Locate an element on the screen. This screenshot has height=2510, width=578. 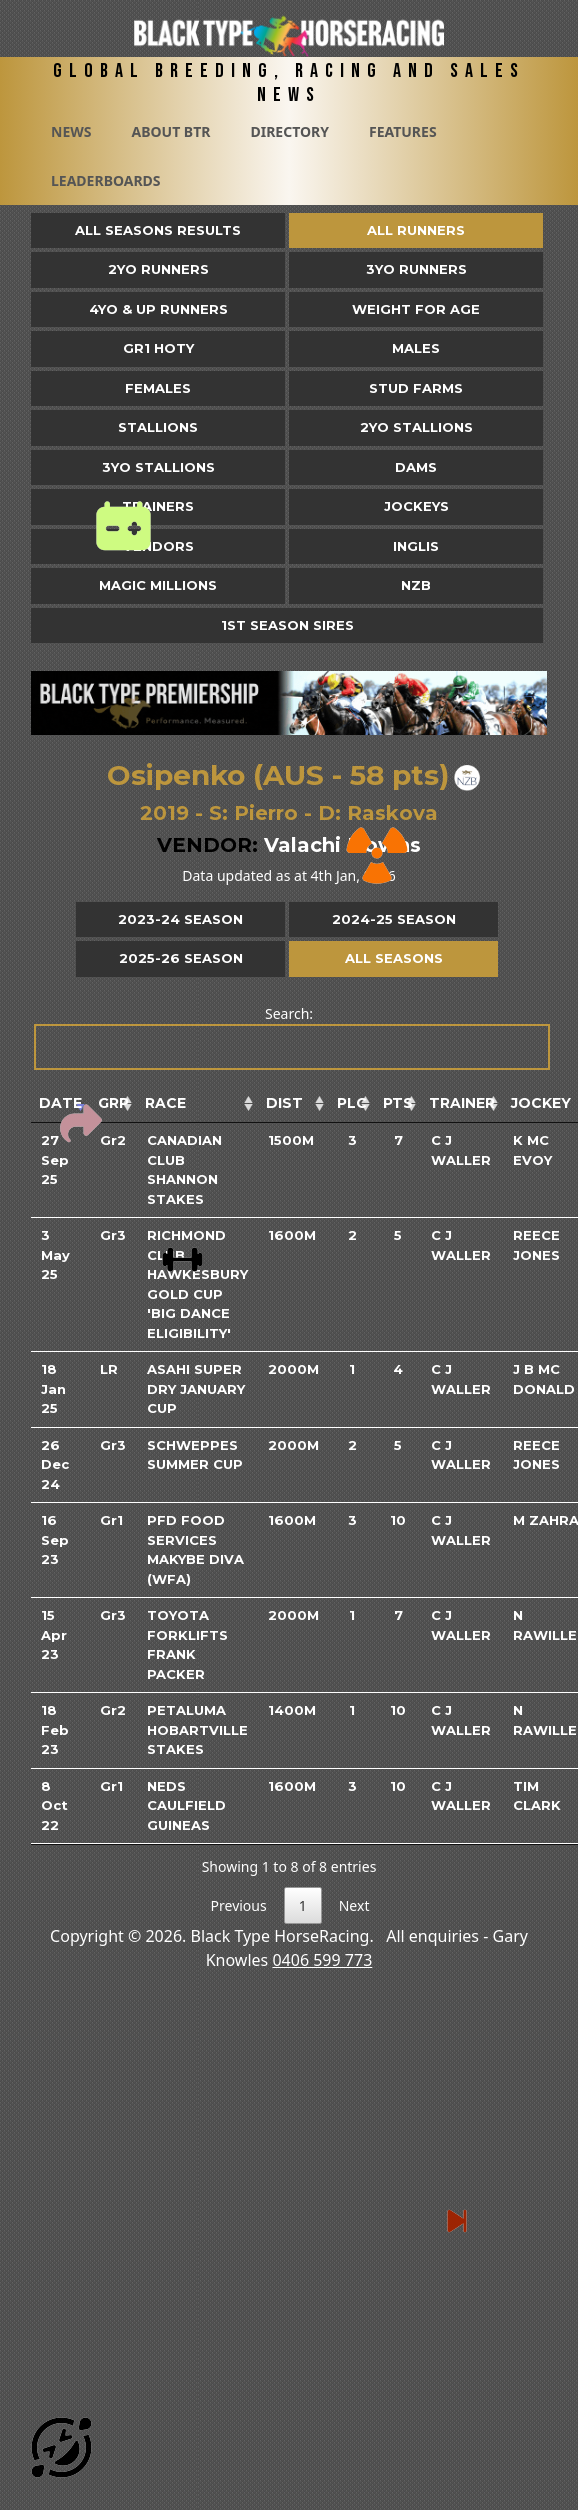
share this content is located at coordinates (81, 1124).